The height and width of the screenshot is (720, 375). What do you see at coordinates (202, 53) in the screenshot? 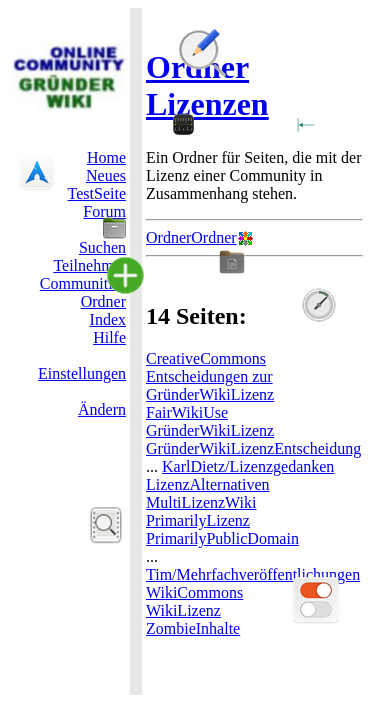
I see `open find and replace tool` at bounding box center [202, 53].